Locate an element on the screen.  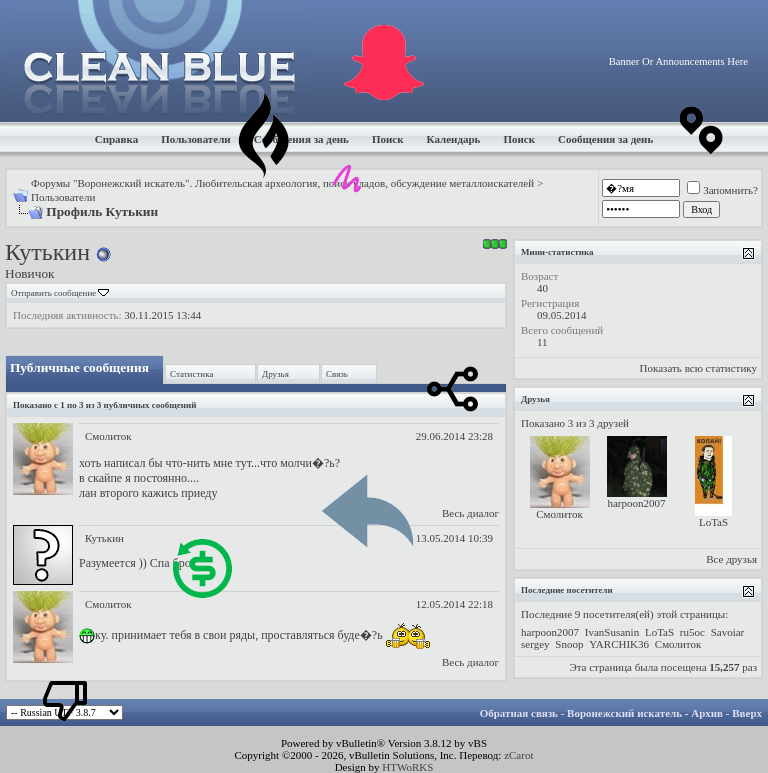
gripfire brand logo is located at coordinates (266, 135).